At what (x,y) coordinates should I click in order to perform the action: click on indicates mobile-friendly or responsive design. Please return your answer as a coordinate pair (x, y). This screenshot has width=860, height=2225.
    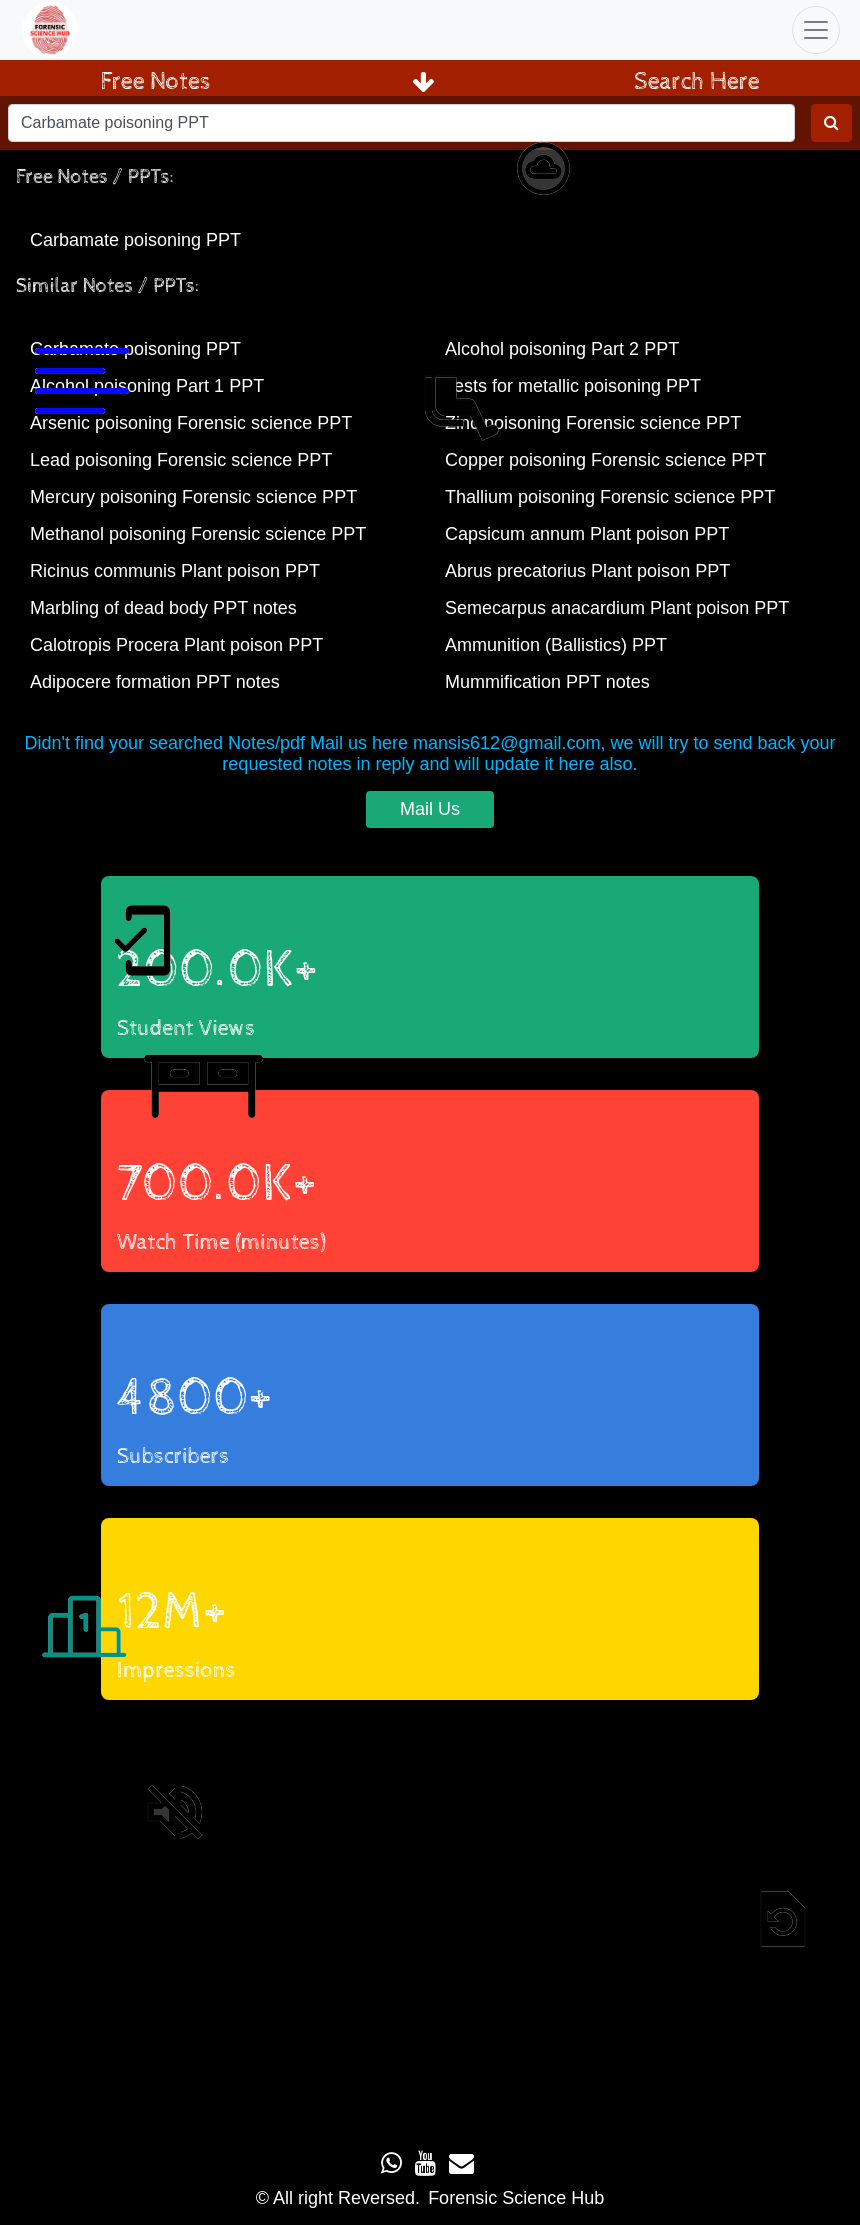
    Looking at the image, I should click on (141, 940).